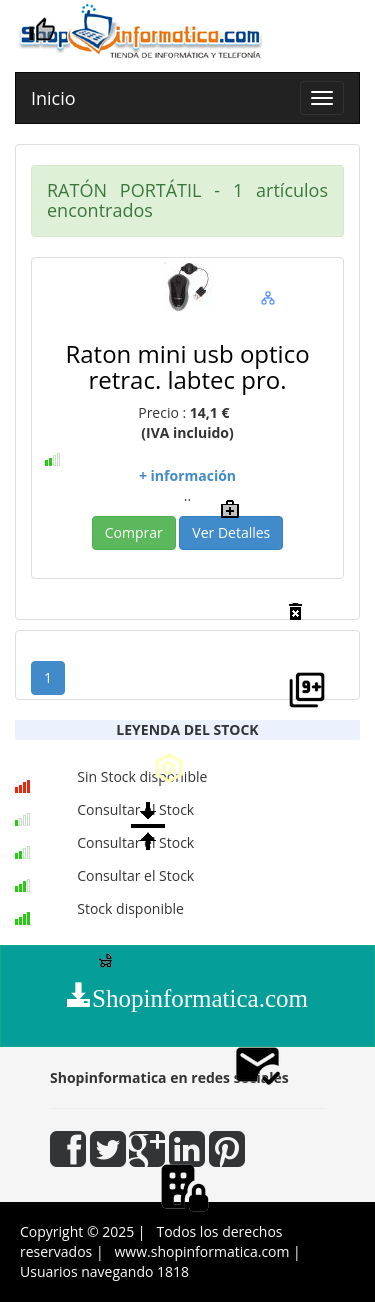 The width and height of the screenshot is (375, 1302). Describe the element at coordinates (230, 509) in the screenshot. I see `access medical services or healthcare information` at that location.